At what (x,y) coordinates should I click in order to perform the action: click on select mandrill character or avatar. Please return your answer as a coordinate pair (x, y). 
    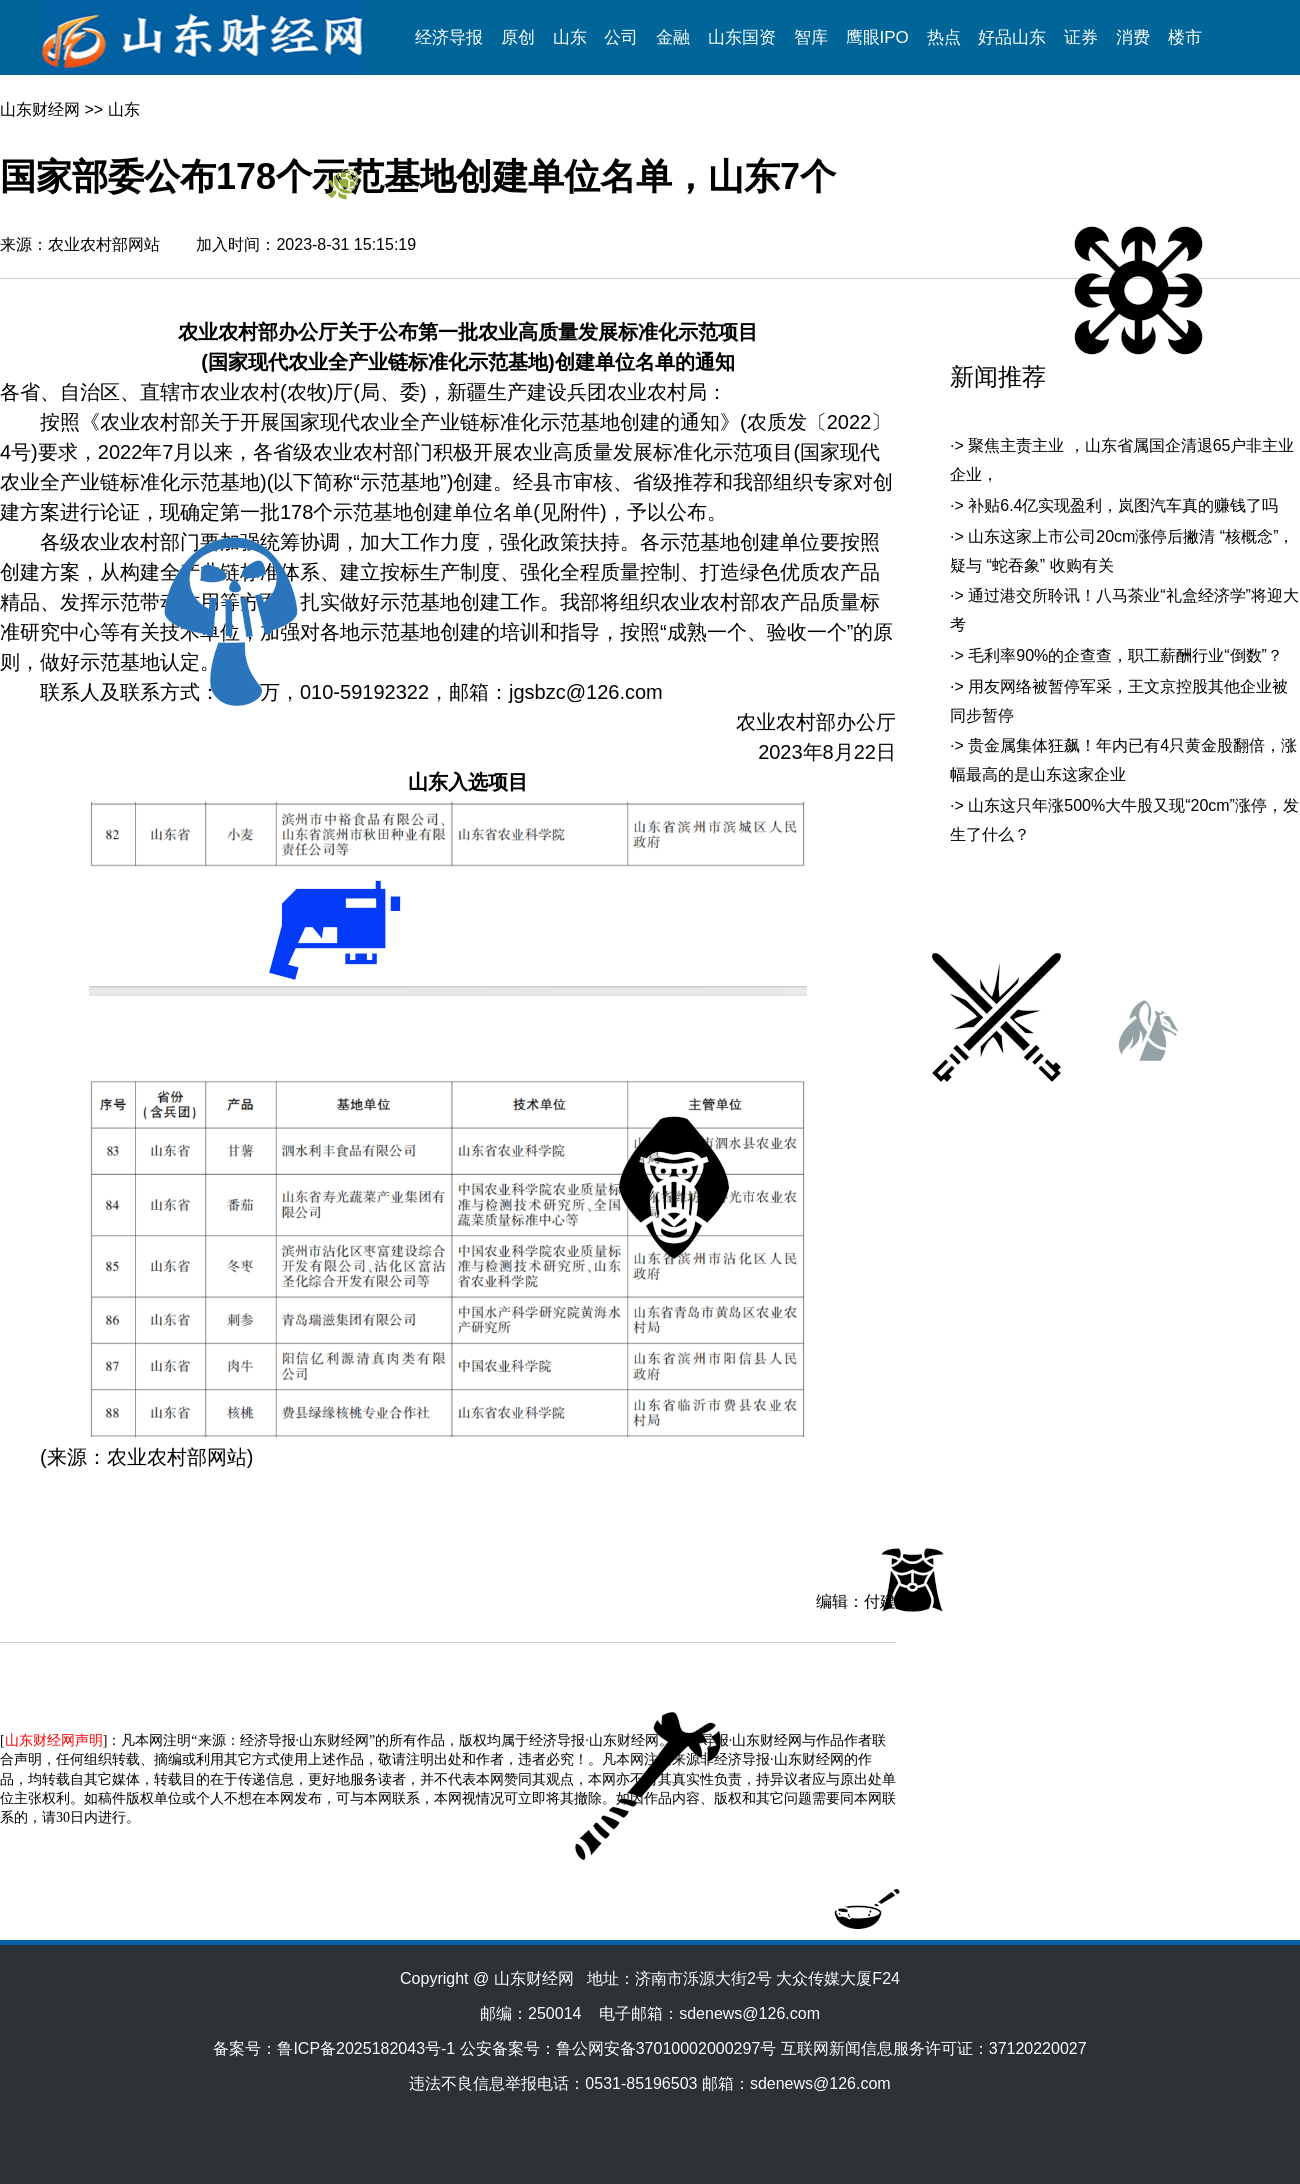
    Looking at the image, I should click on (674, 1188).